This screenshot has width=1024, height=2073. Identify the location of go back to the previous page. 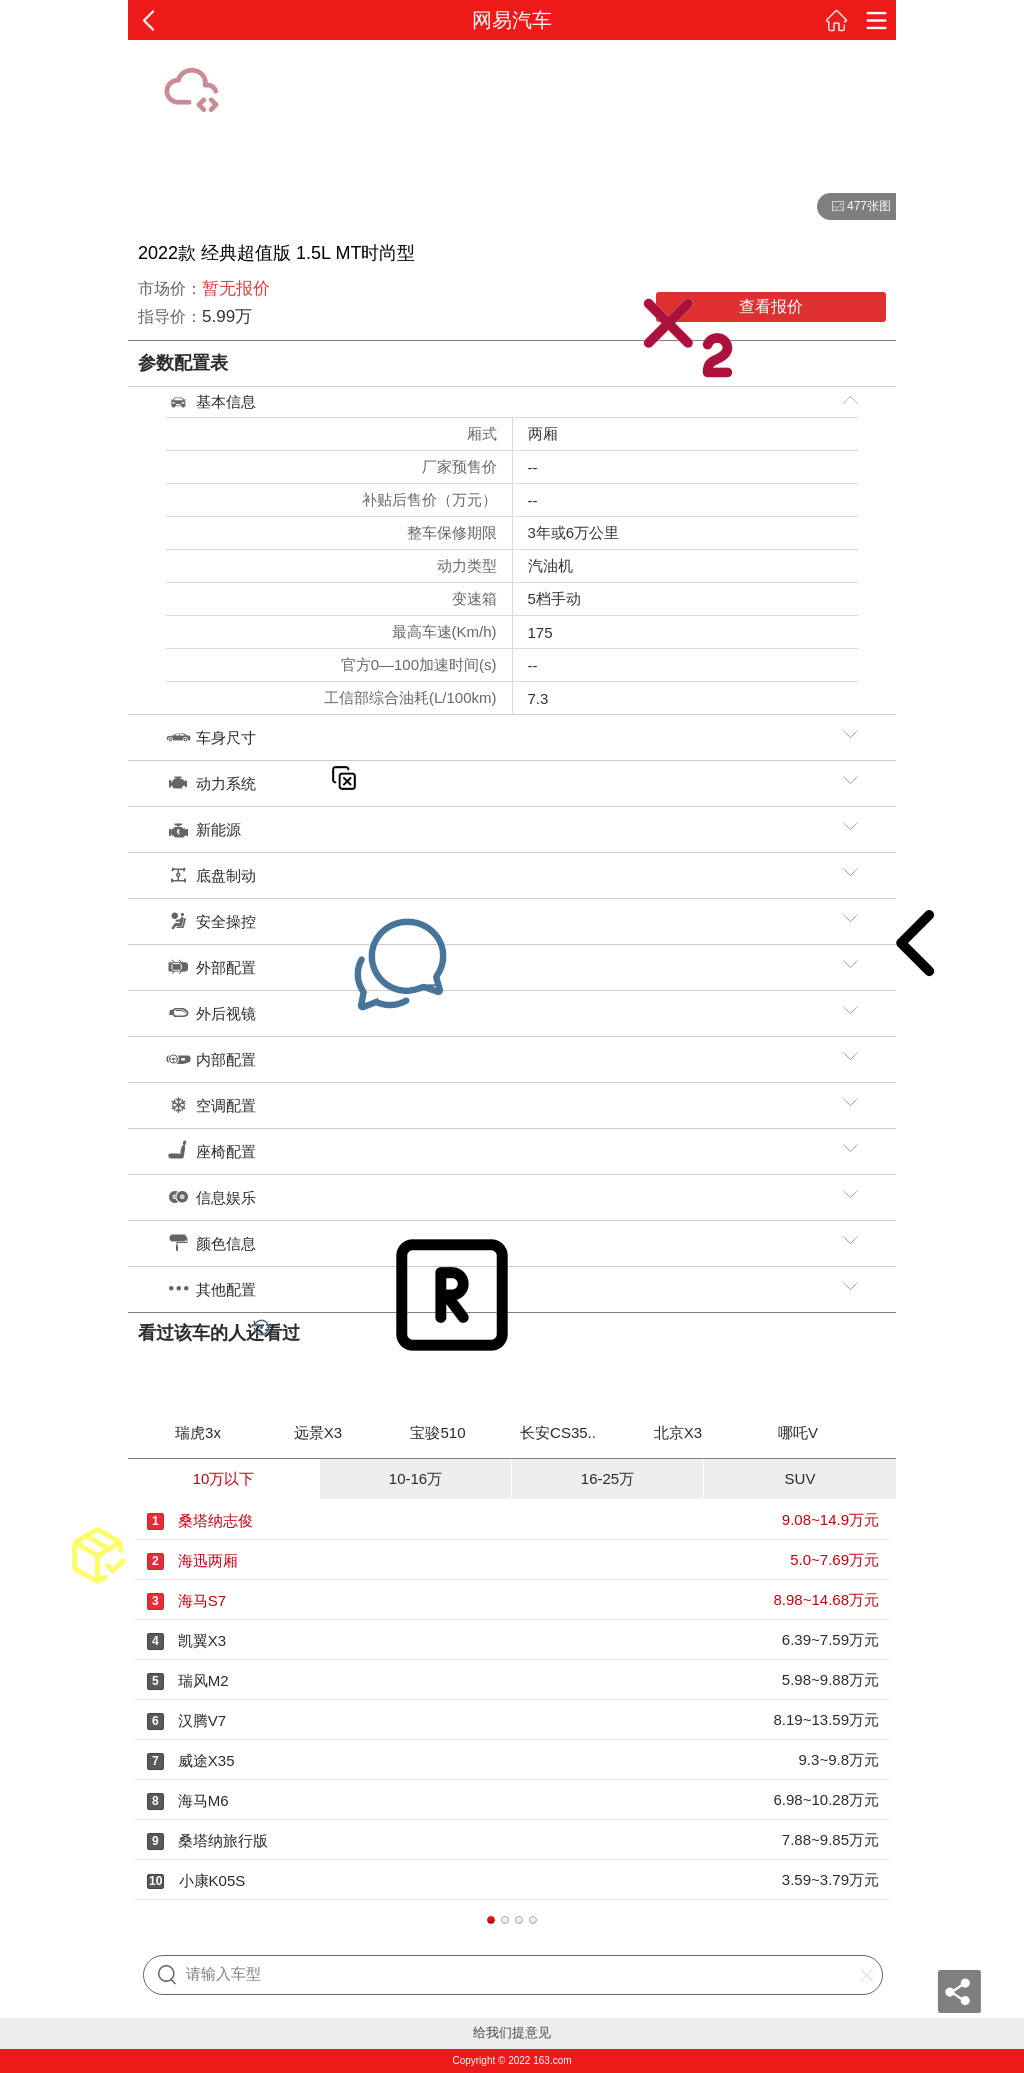
(921, 943).